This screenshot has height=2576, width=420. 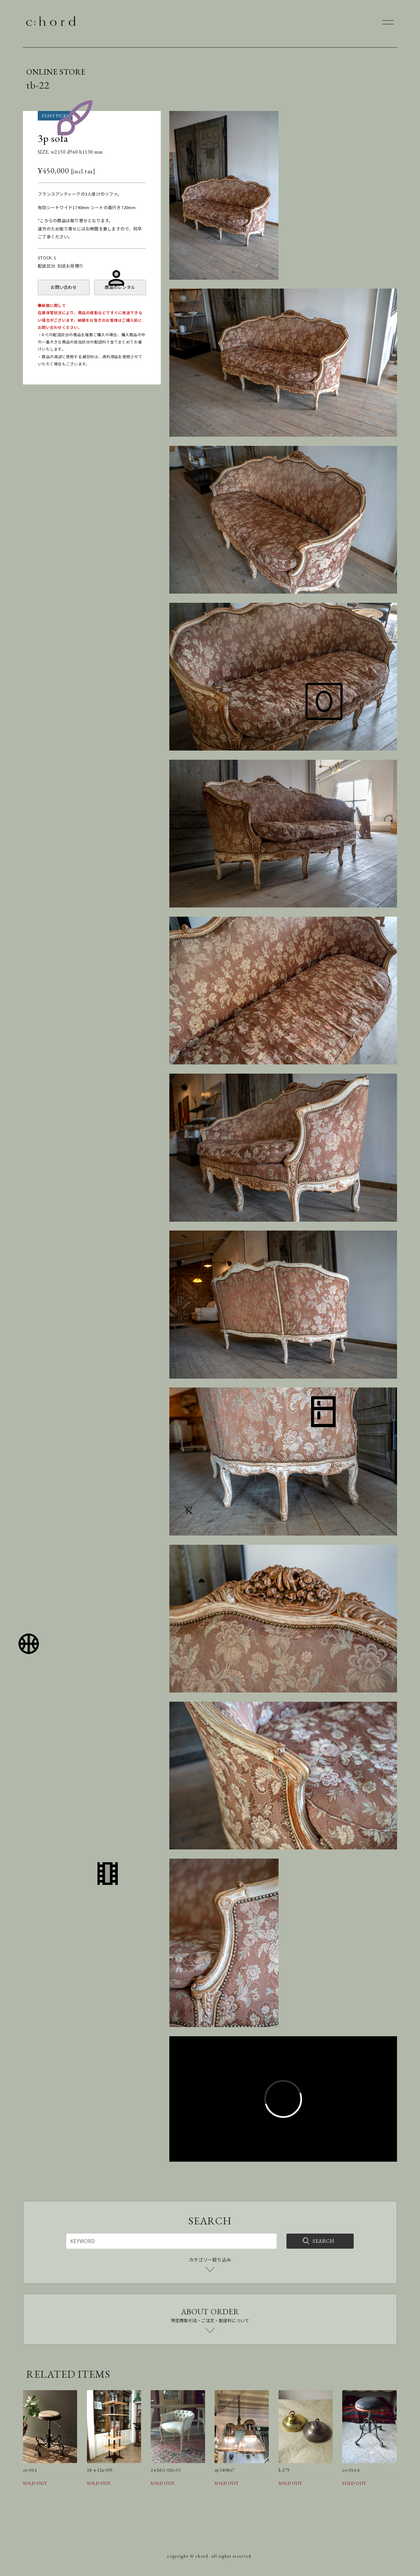 What do you see at coordinates (29, 1644) in the screenshot?
I see `access sports or basketball content` at bounding box center [29, 1644].